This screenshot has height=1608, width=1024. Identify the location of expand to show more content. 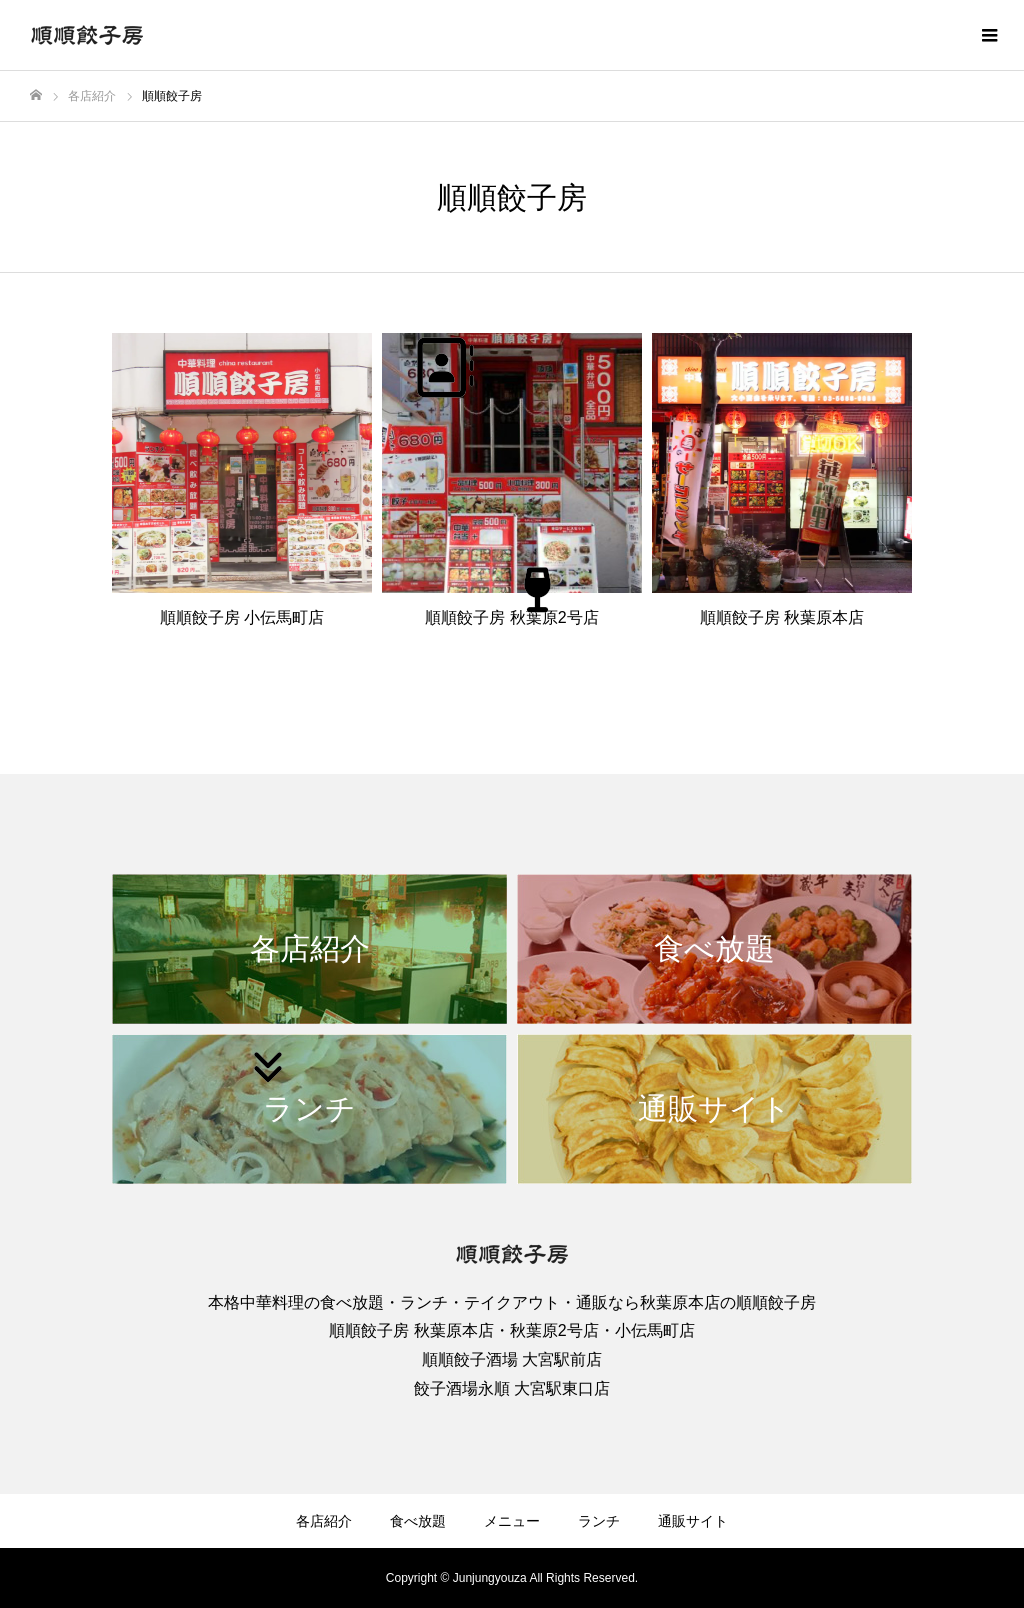
(268, 1066).